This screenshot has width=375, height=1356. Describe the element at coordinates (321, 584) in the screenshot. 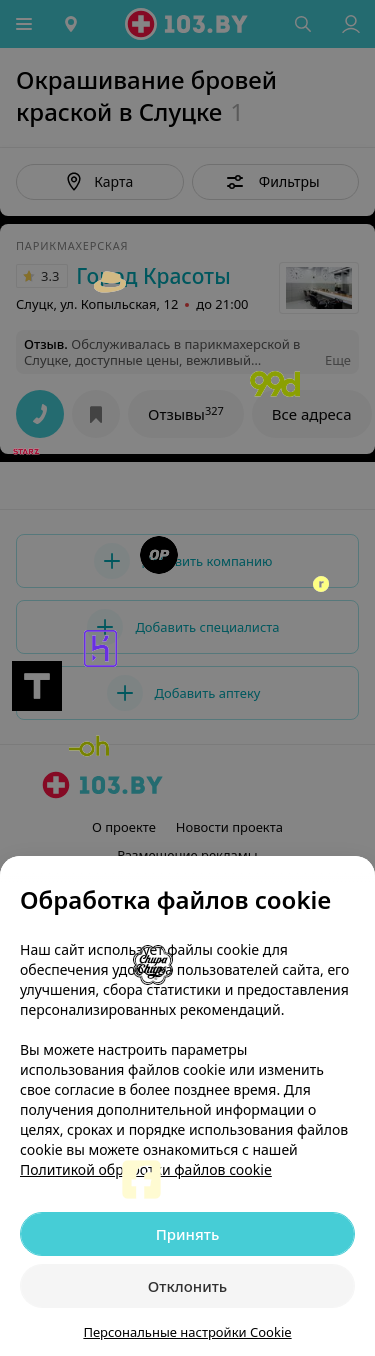

I see `open the Ravelry app` at that location.